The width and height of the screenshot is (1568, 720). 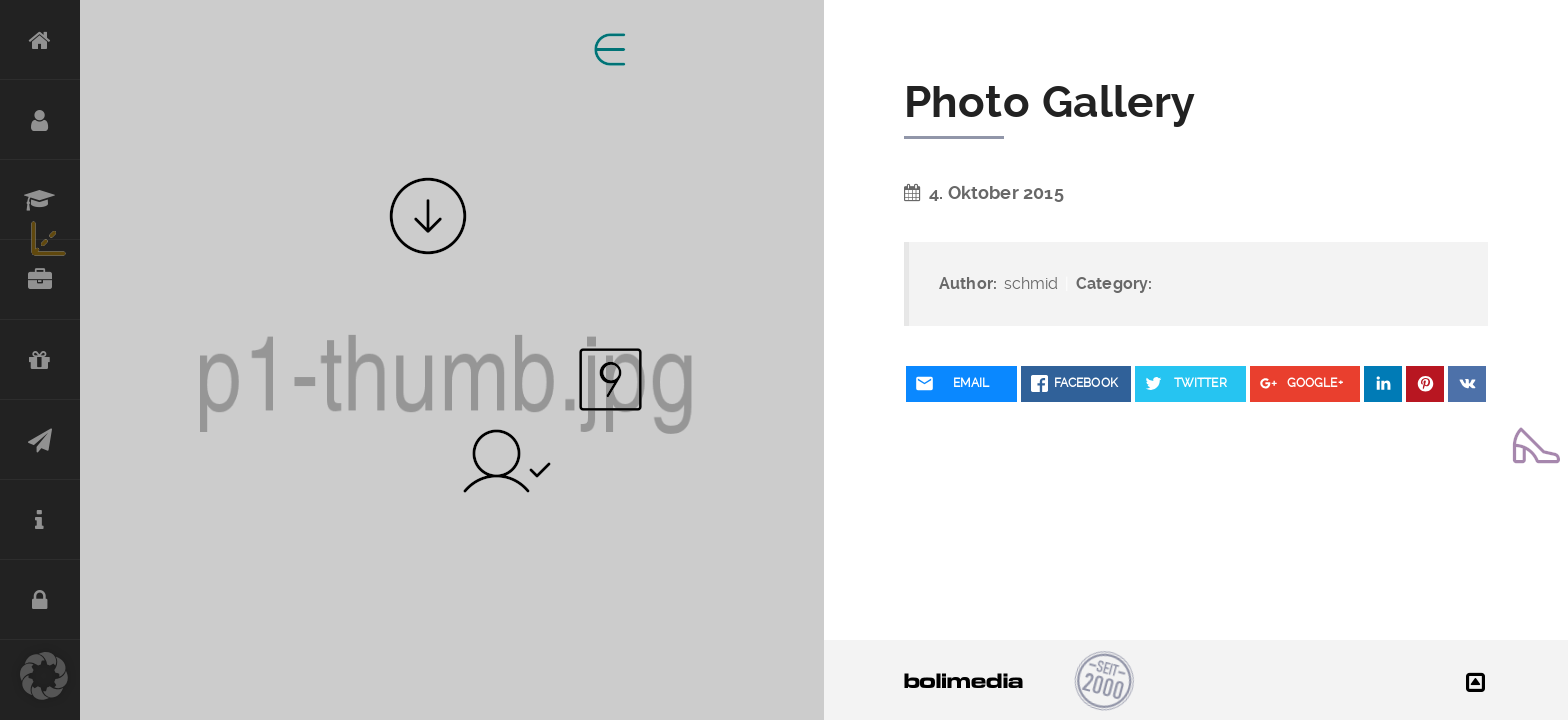 I want to click on toggle 3D view mode, so click(x=48, y=238).